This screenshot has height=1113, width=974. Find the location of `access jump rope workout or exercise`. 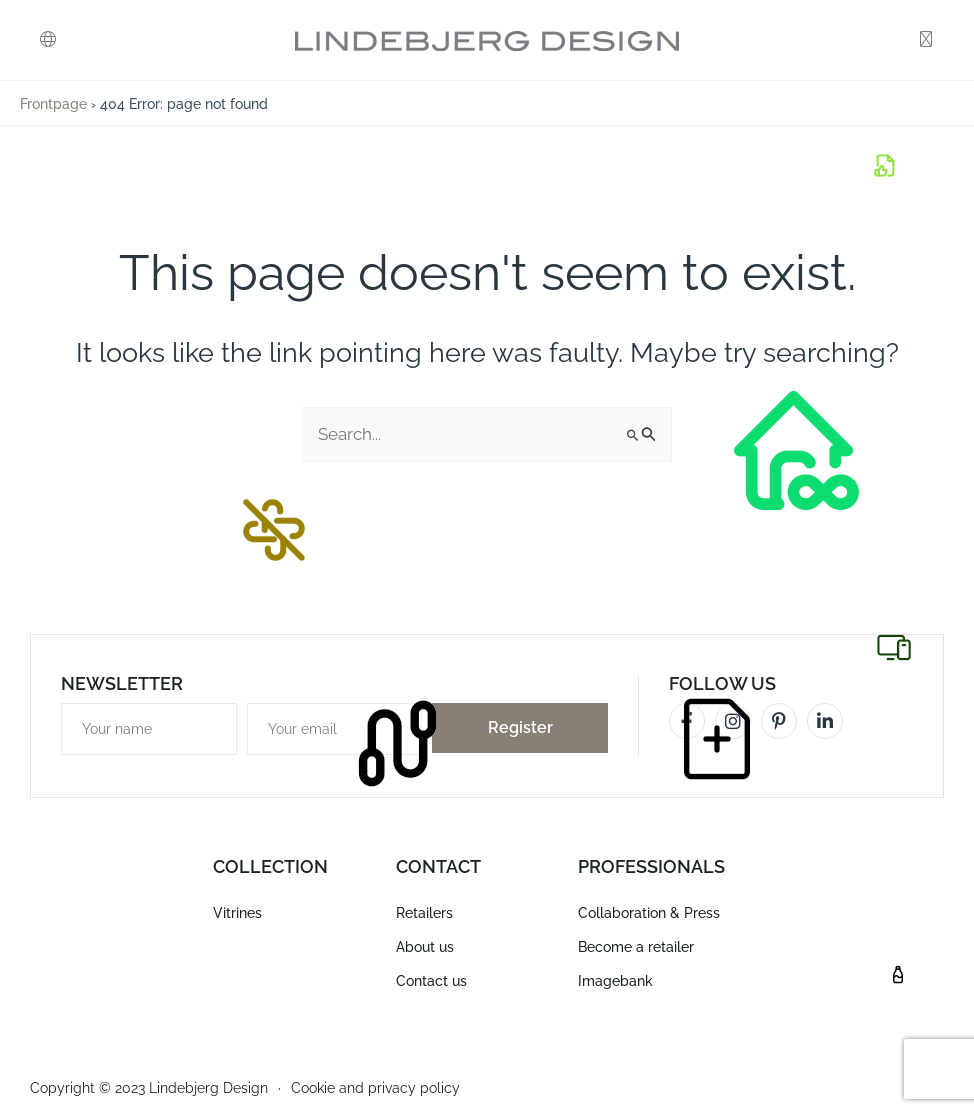

access jump rope workout or exercise is located at coordinates (397, 743).